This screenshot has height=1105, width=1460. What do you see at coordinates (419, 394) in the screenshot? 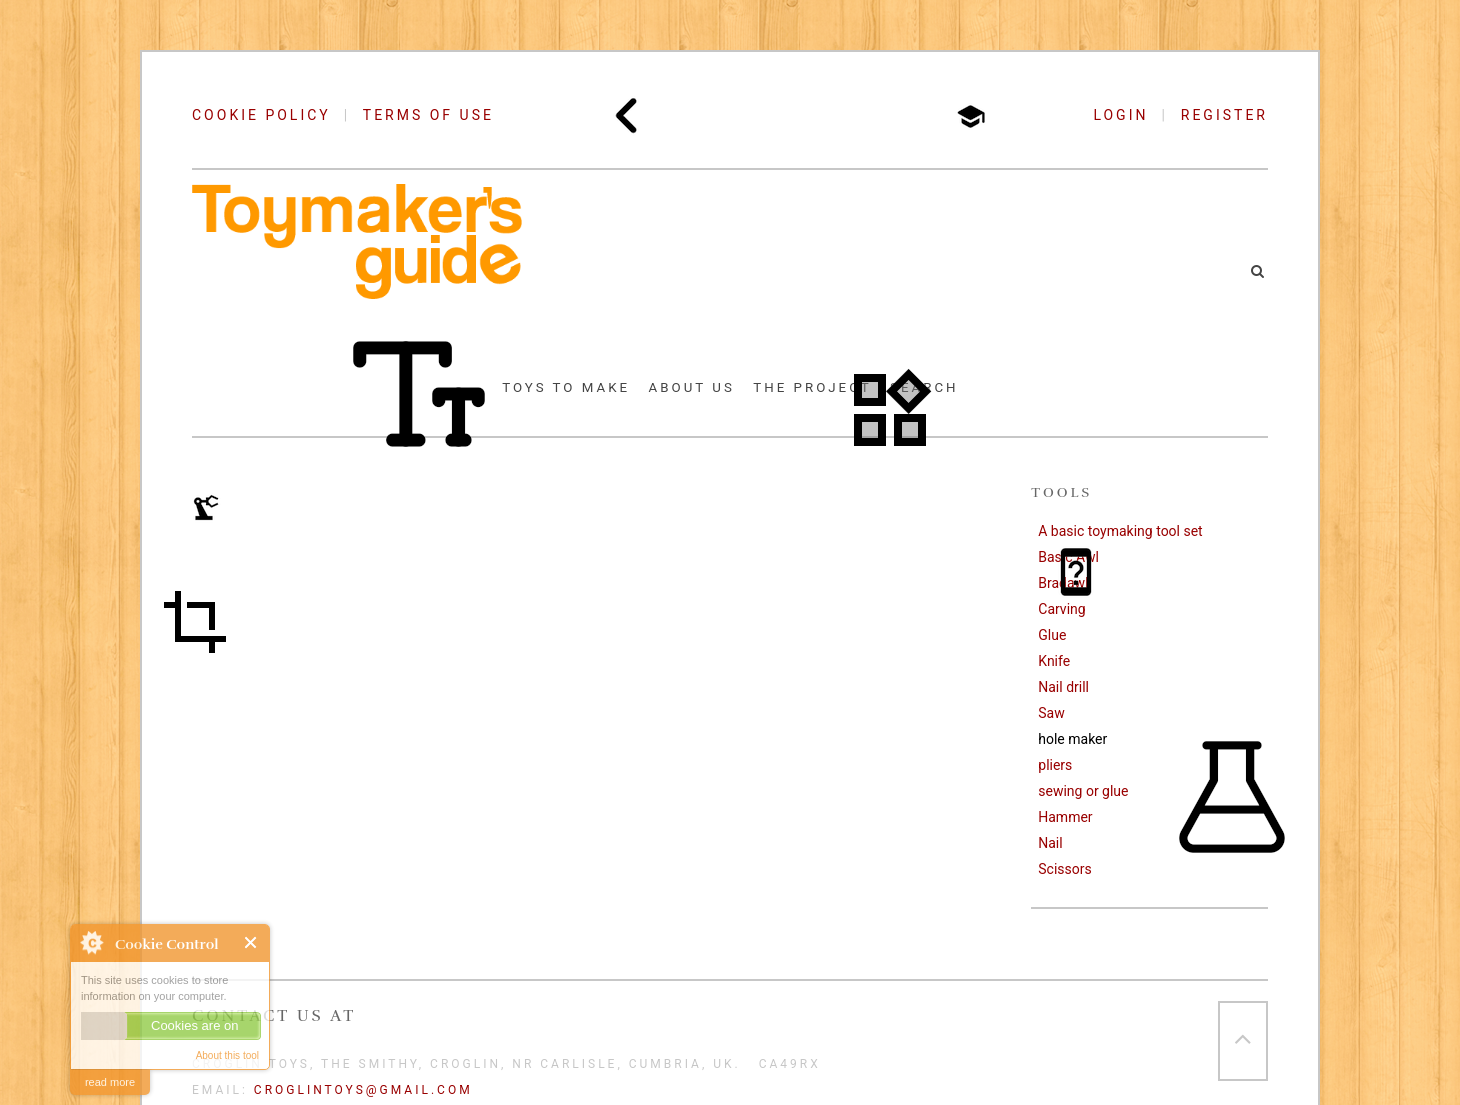
I see `adjust font size settings` at bounding box center [419, 394].